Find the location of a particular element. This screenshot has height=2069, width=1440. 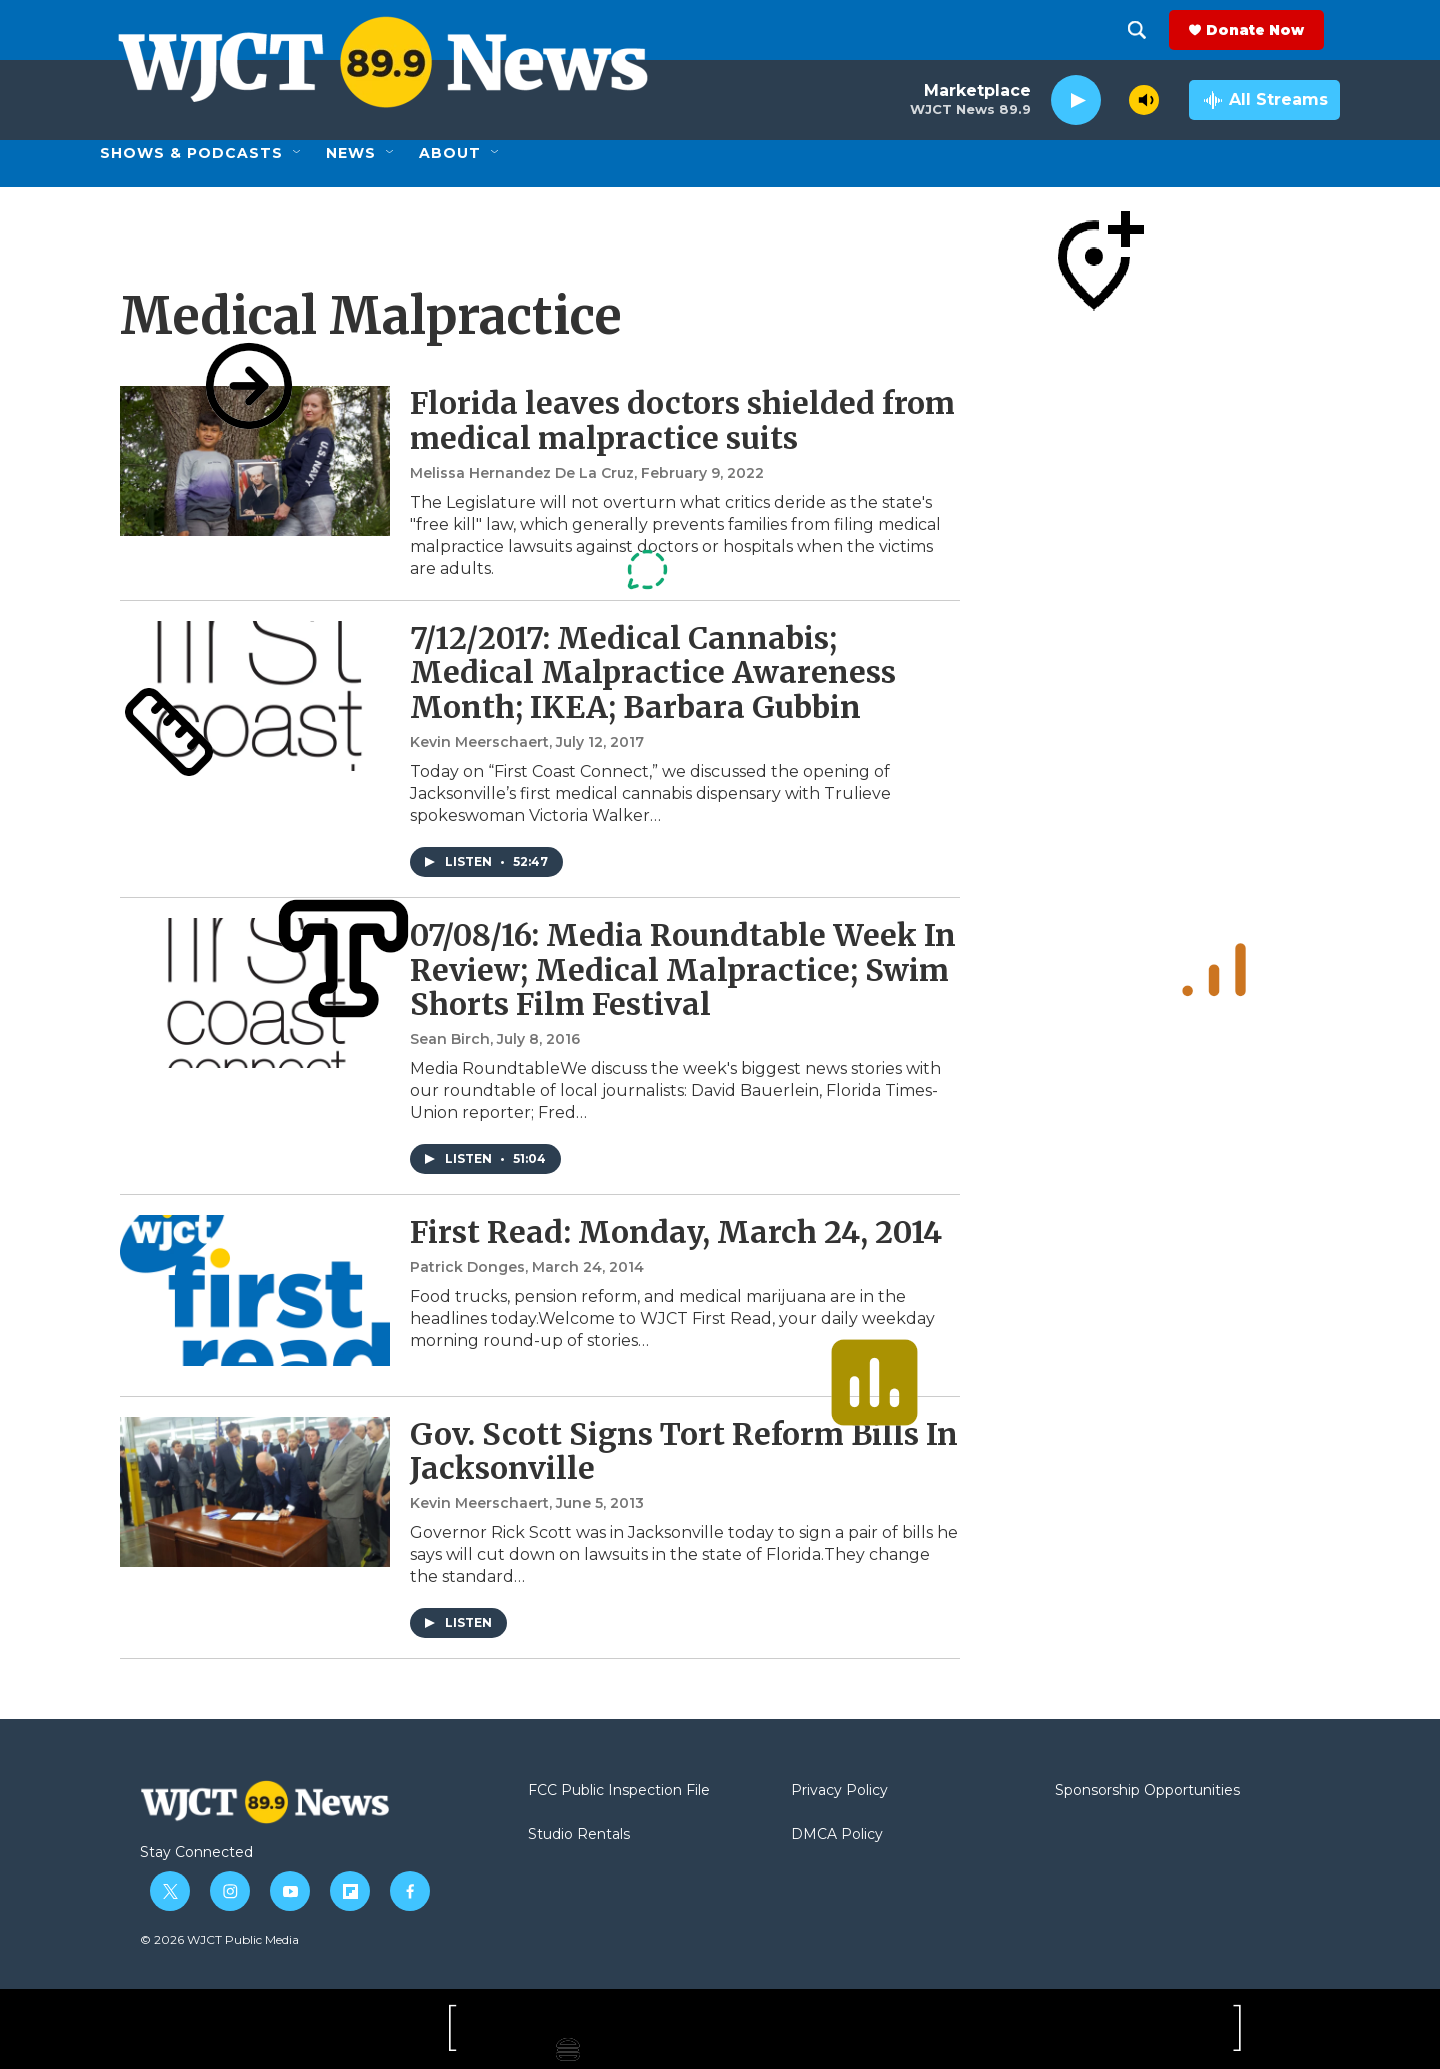

access measurement tools is located at coordinates (169, 732).